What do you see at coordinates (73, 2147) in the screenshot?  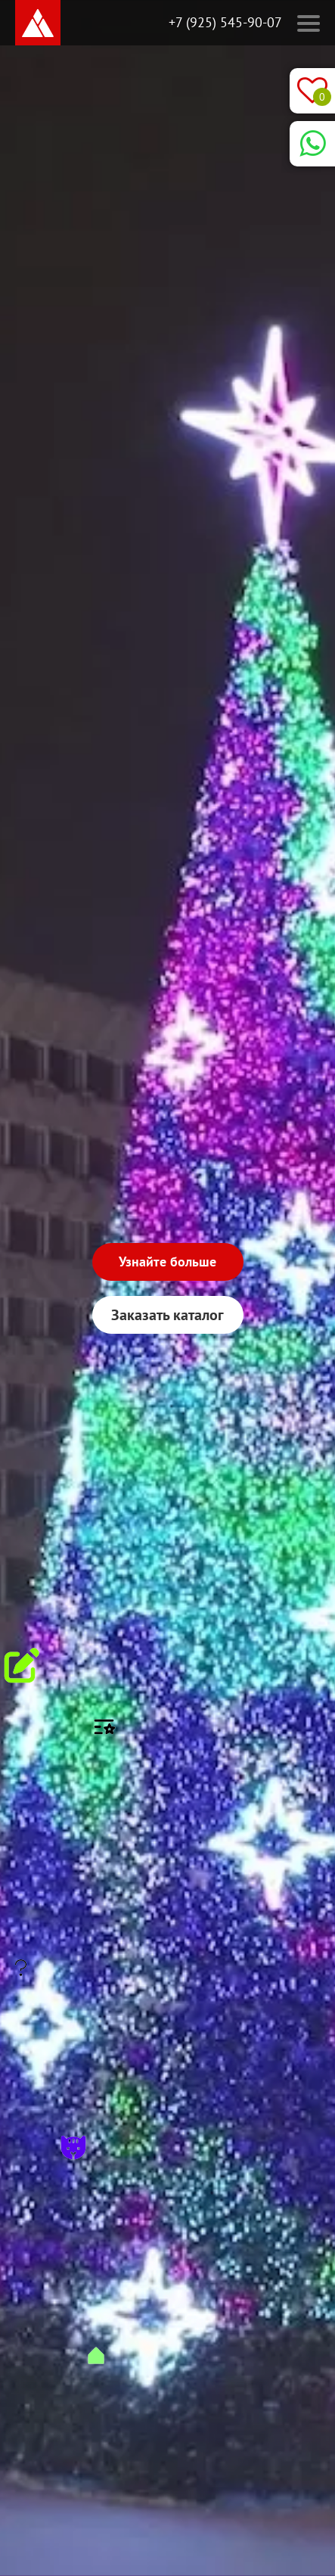 I see `access pet-related features or settings` at bounding box center [73, 2147].